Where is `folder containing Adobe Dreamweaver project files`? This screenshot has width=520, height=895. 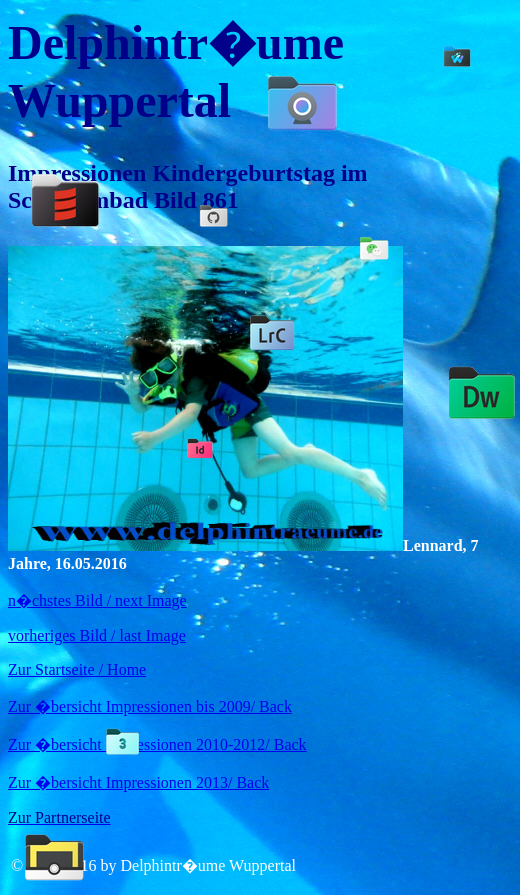 folder containing Adobe Dreamweaver project files is located at coordinates (481, 394).